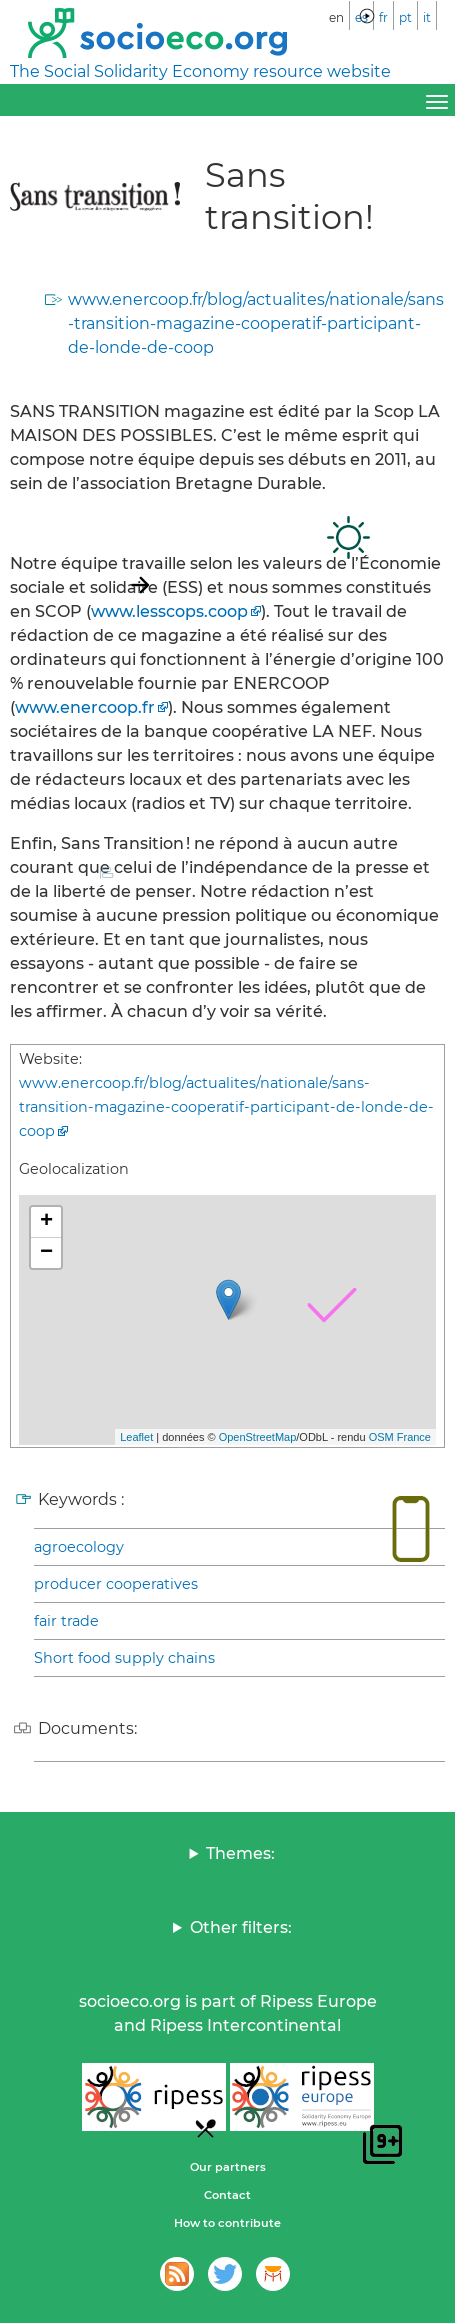  Describe the element at coordinates (382, 2144) in the screenshot. I see `indicates 9 or more items in a stack or collection` at that location.